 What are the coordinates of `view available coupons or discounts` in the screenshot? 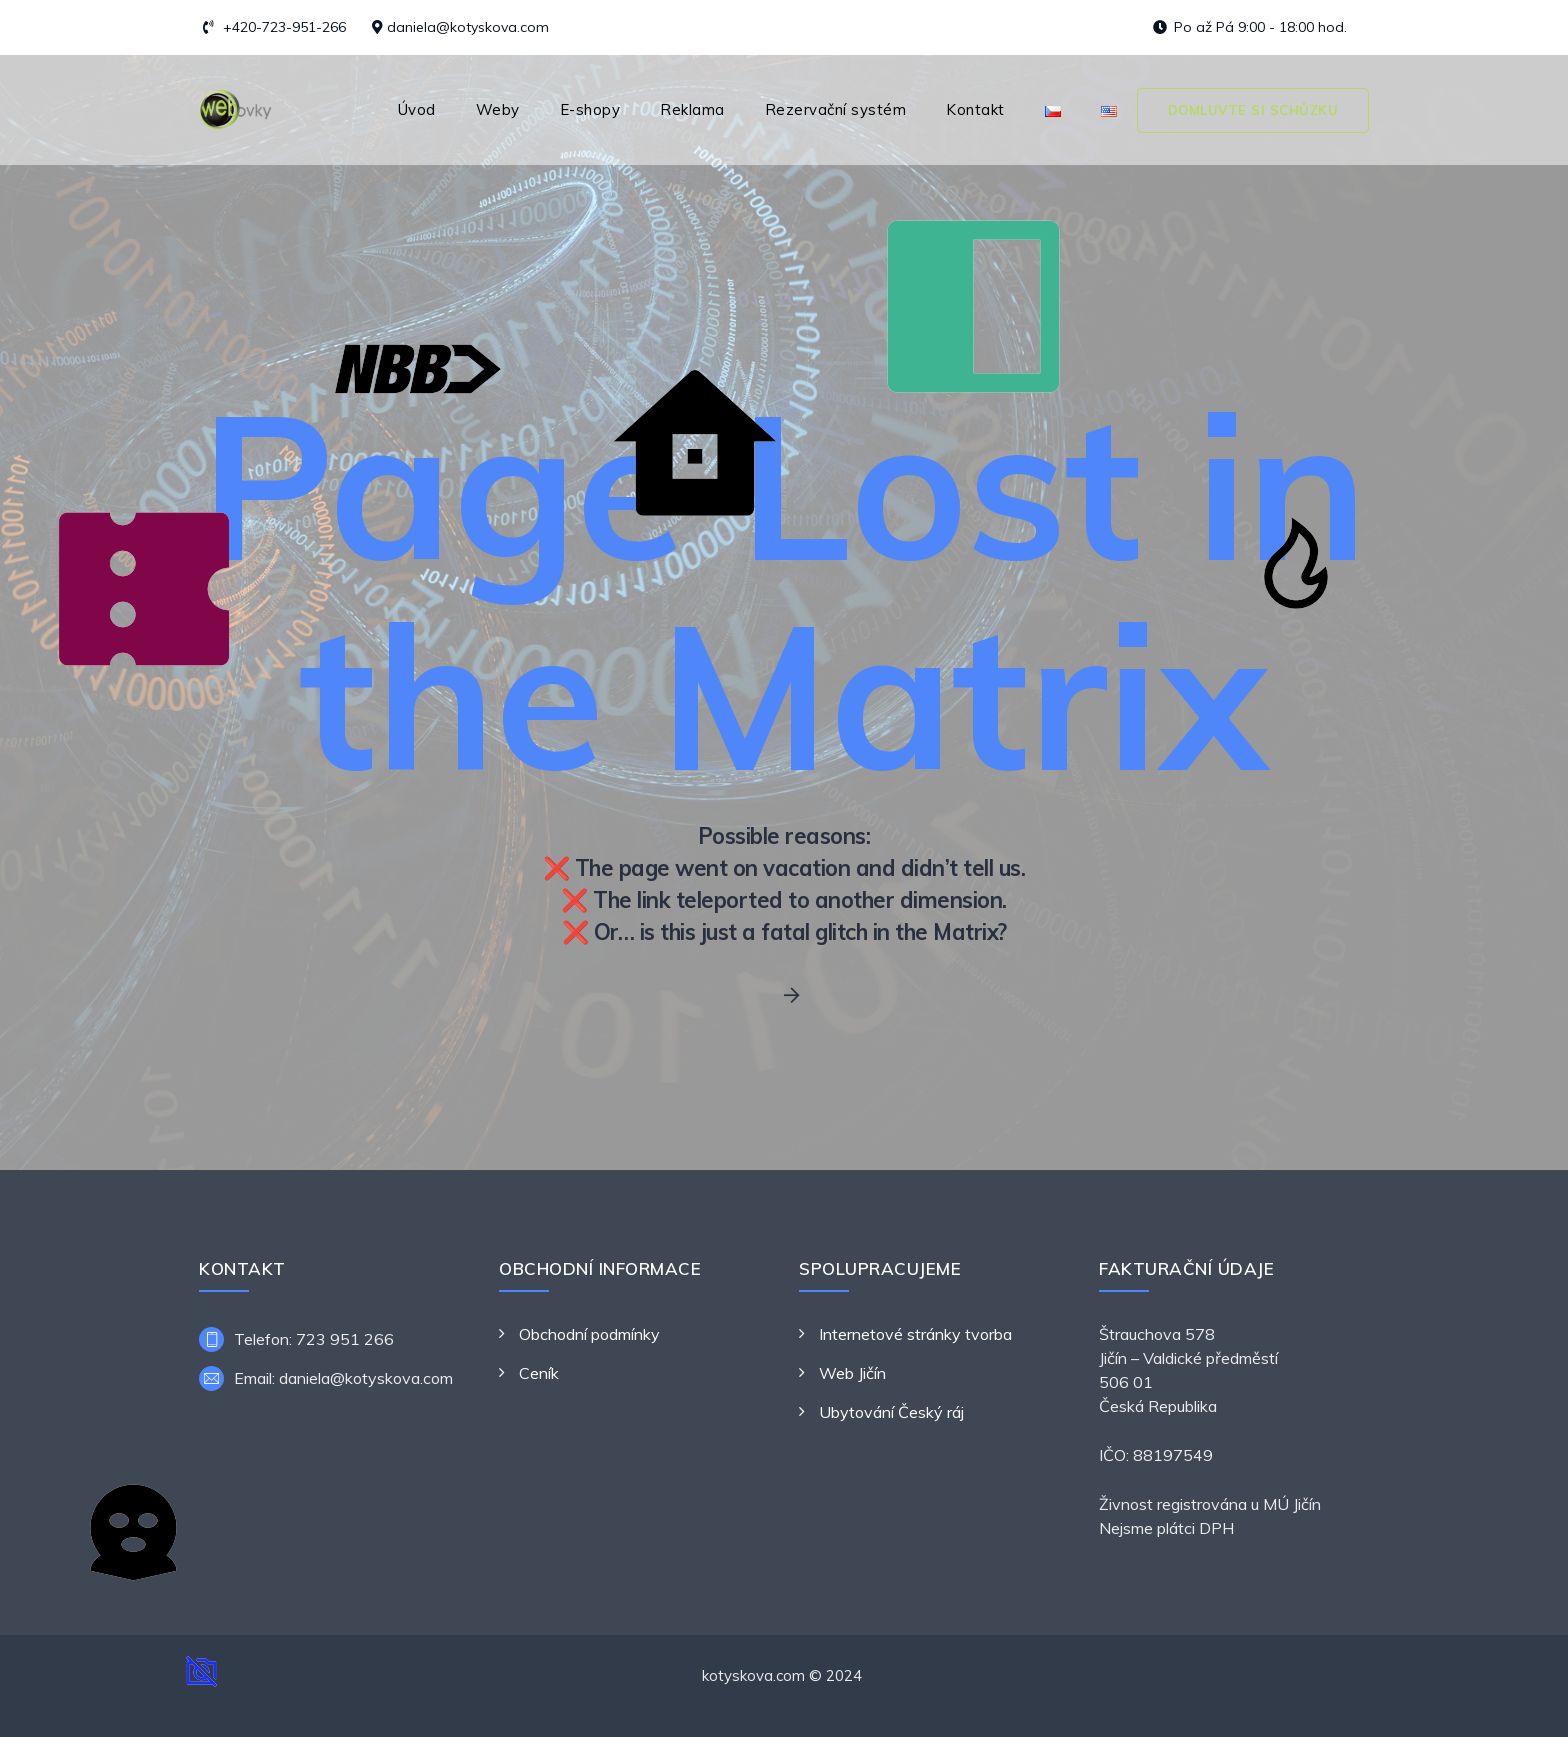 It's located at (144, 589).